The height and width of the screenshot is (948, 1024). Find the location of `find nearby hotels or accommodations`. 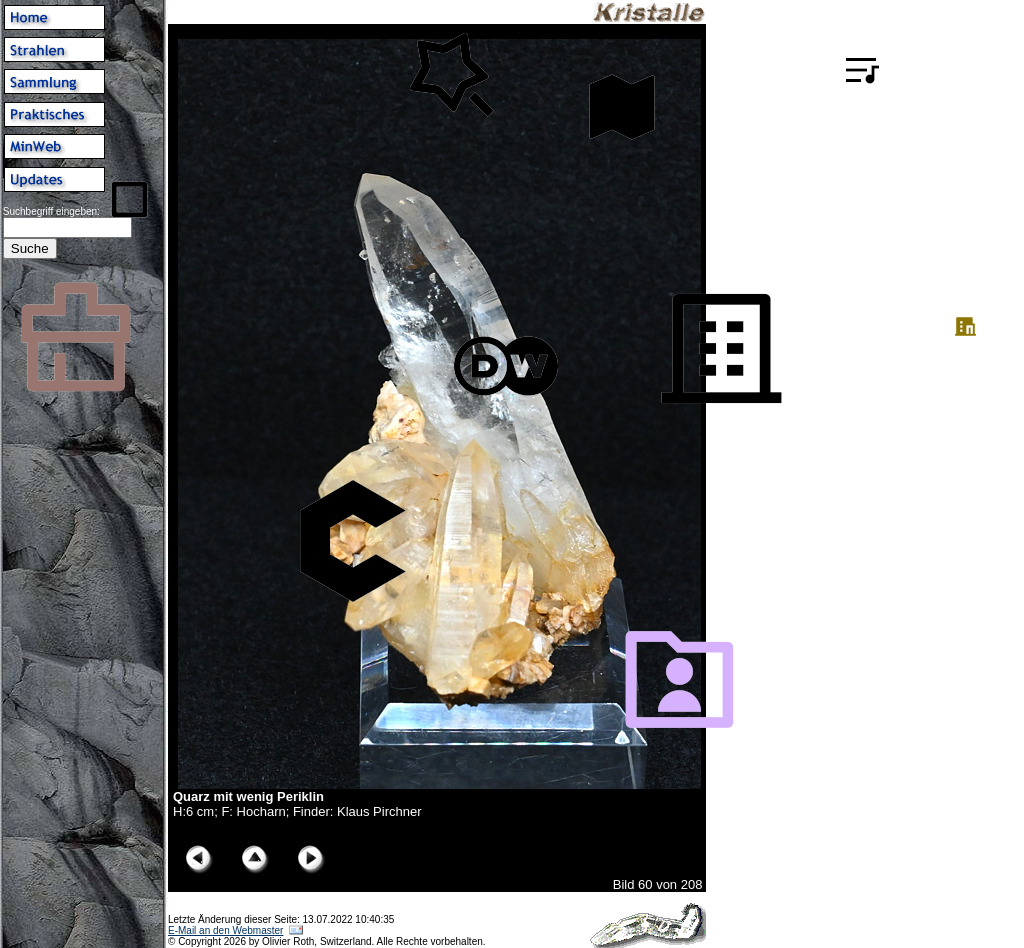

find nearby hotels or accommodations is located at coordinates (965, 326).